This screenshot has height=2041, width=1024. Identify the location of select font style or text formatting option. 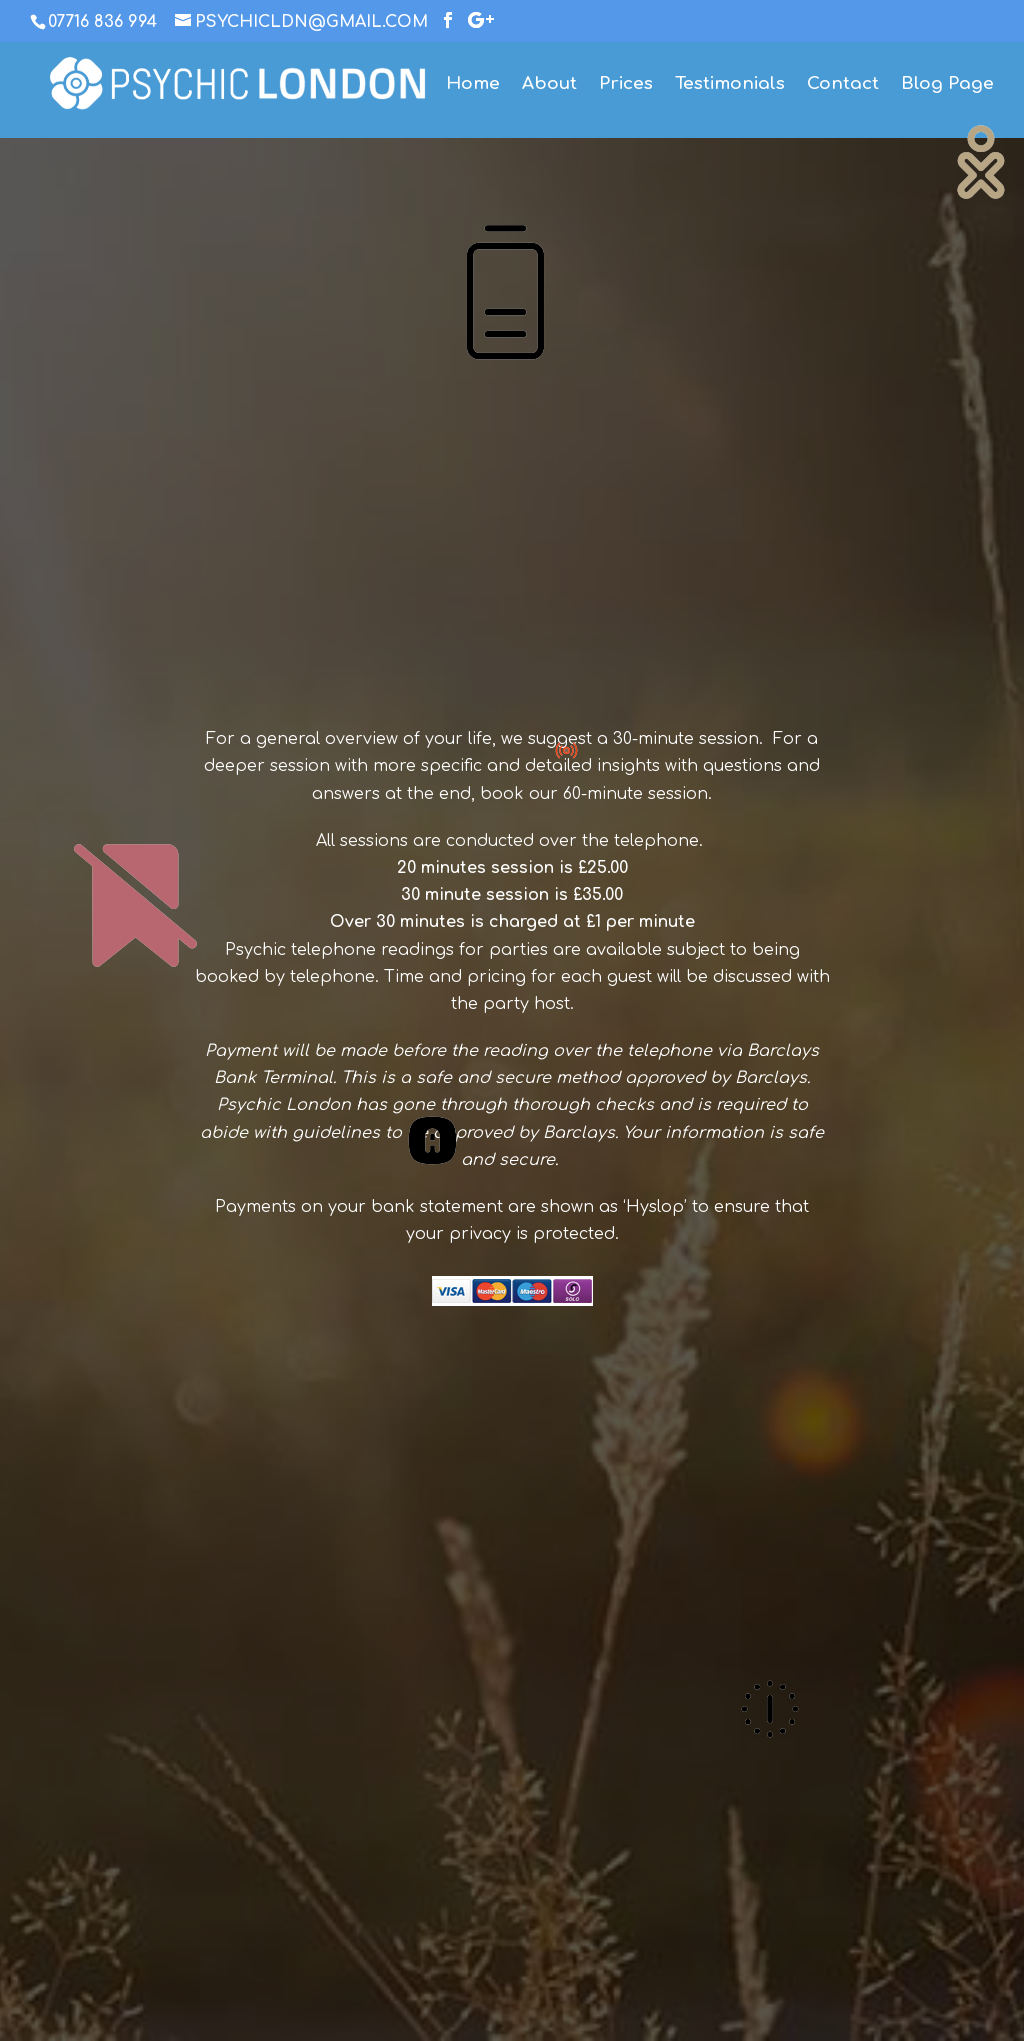
(432, 1140).